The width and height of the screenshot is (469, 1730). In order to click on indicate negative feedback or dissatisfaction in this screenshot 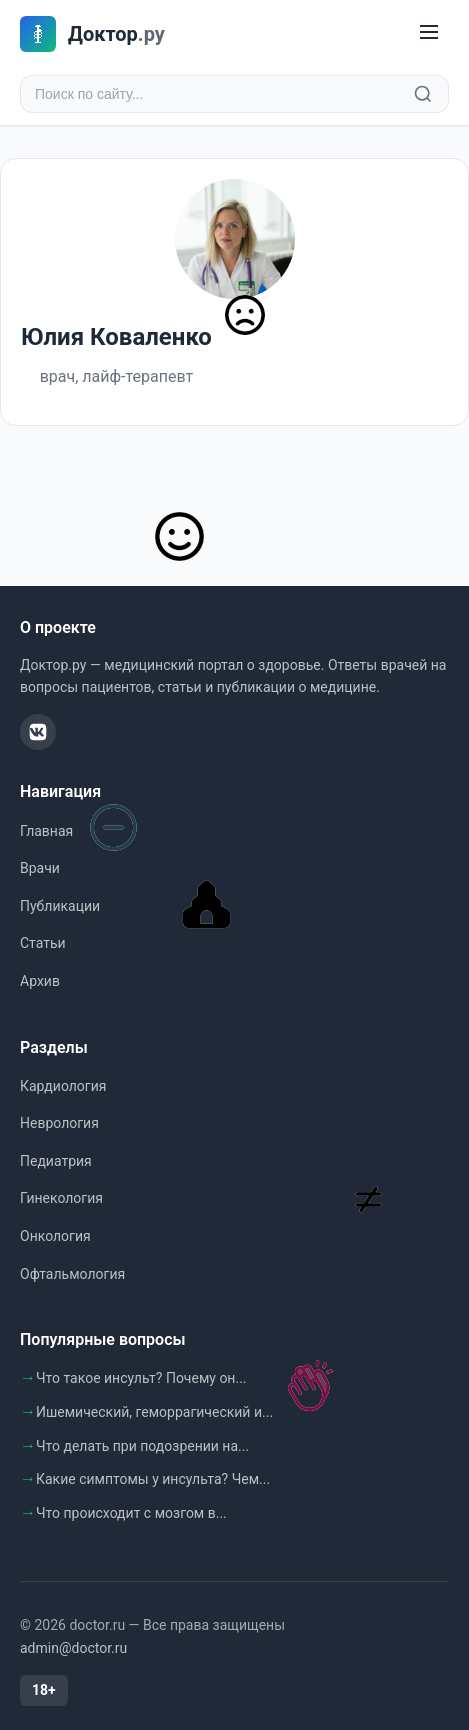, I will do `click(245, 315)`.